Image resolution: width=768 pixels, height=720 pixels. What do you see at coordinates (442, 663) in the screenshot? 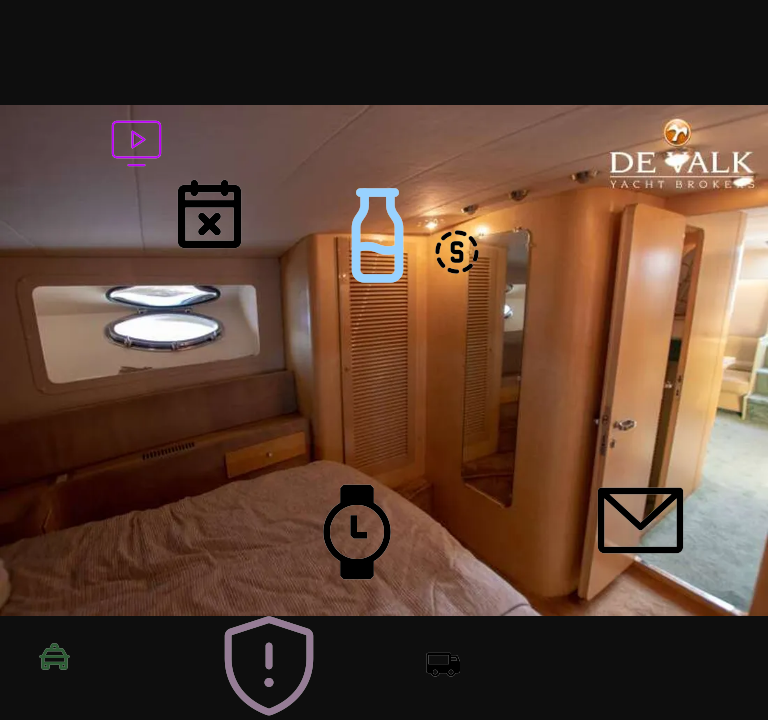
I see `track your delivery or shipment` at bounding box center [442, 663].